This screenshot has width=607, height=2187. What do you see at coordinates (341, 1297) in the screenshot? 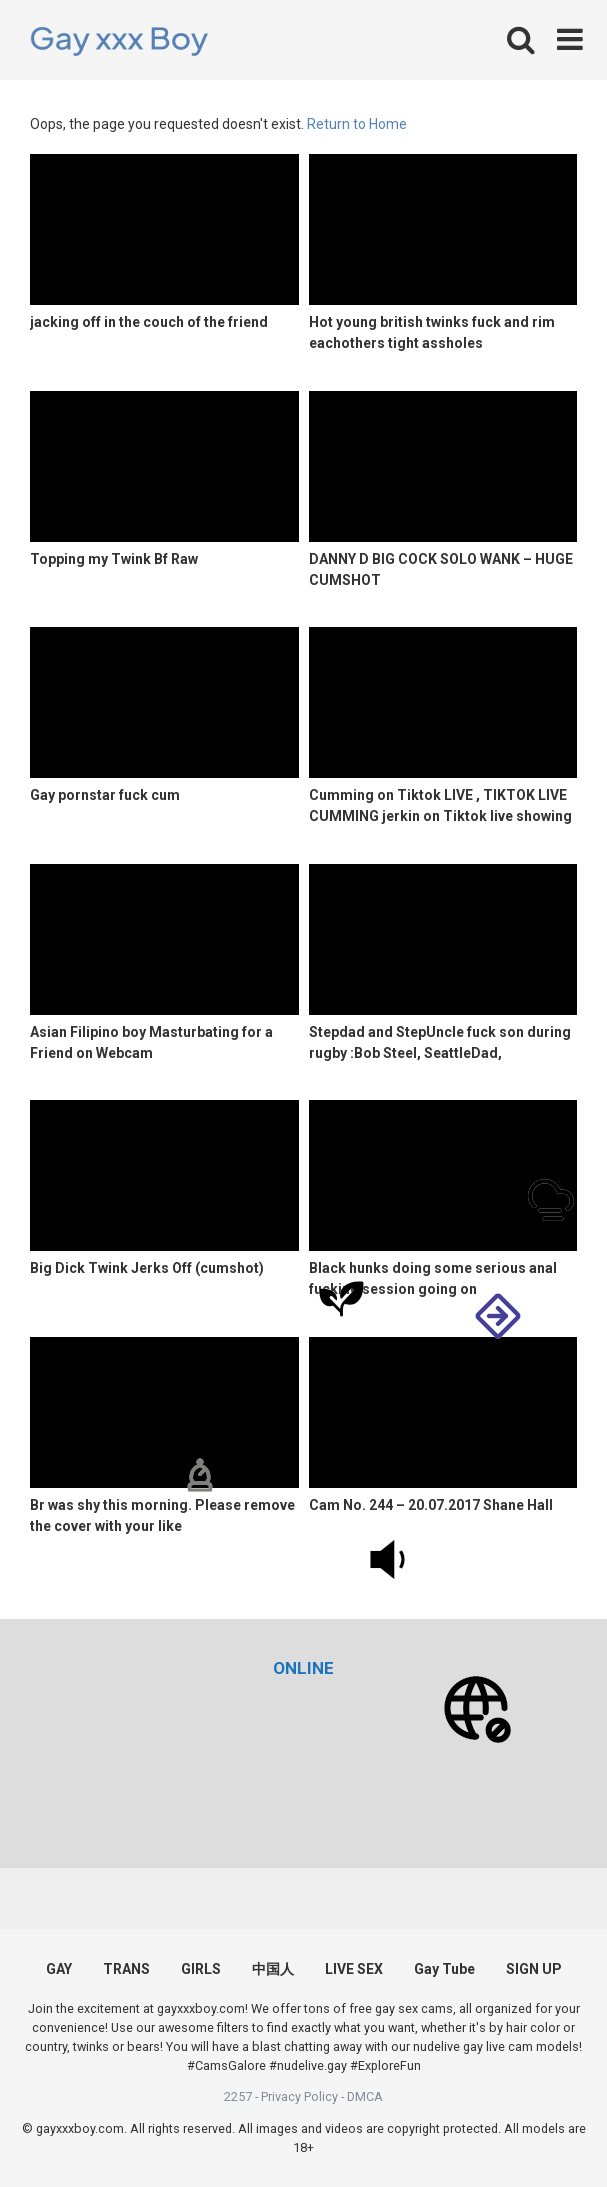
I see `access plant care or gardening features` at bounding box center [341, 1297].